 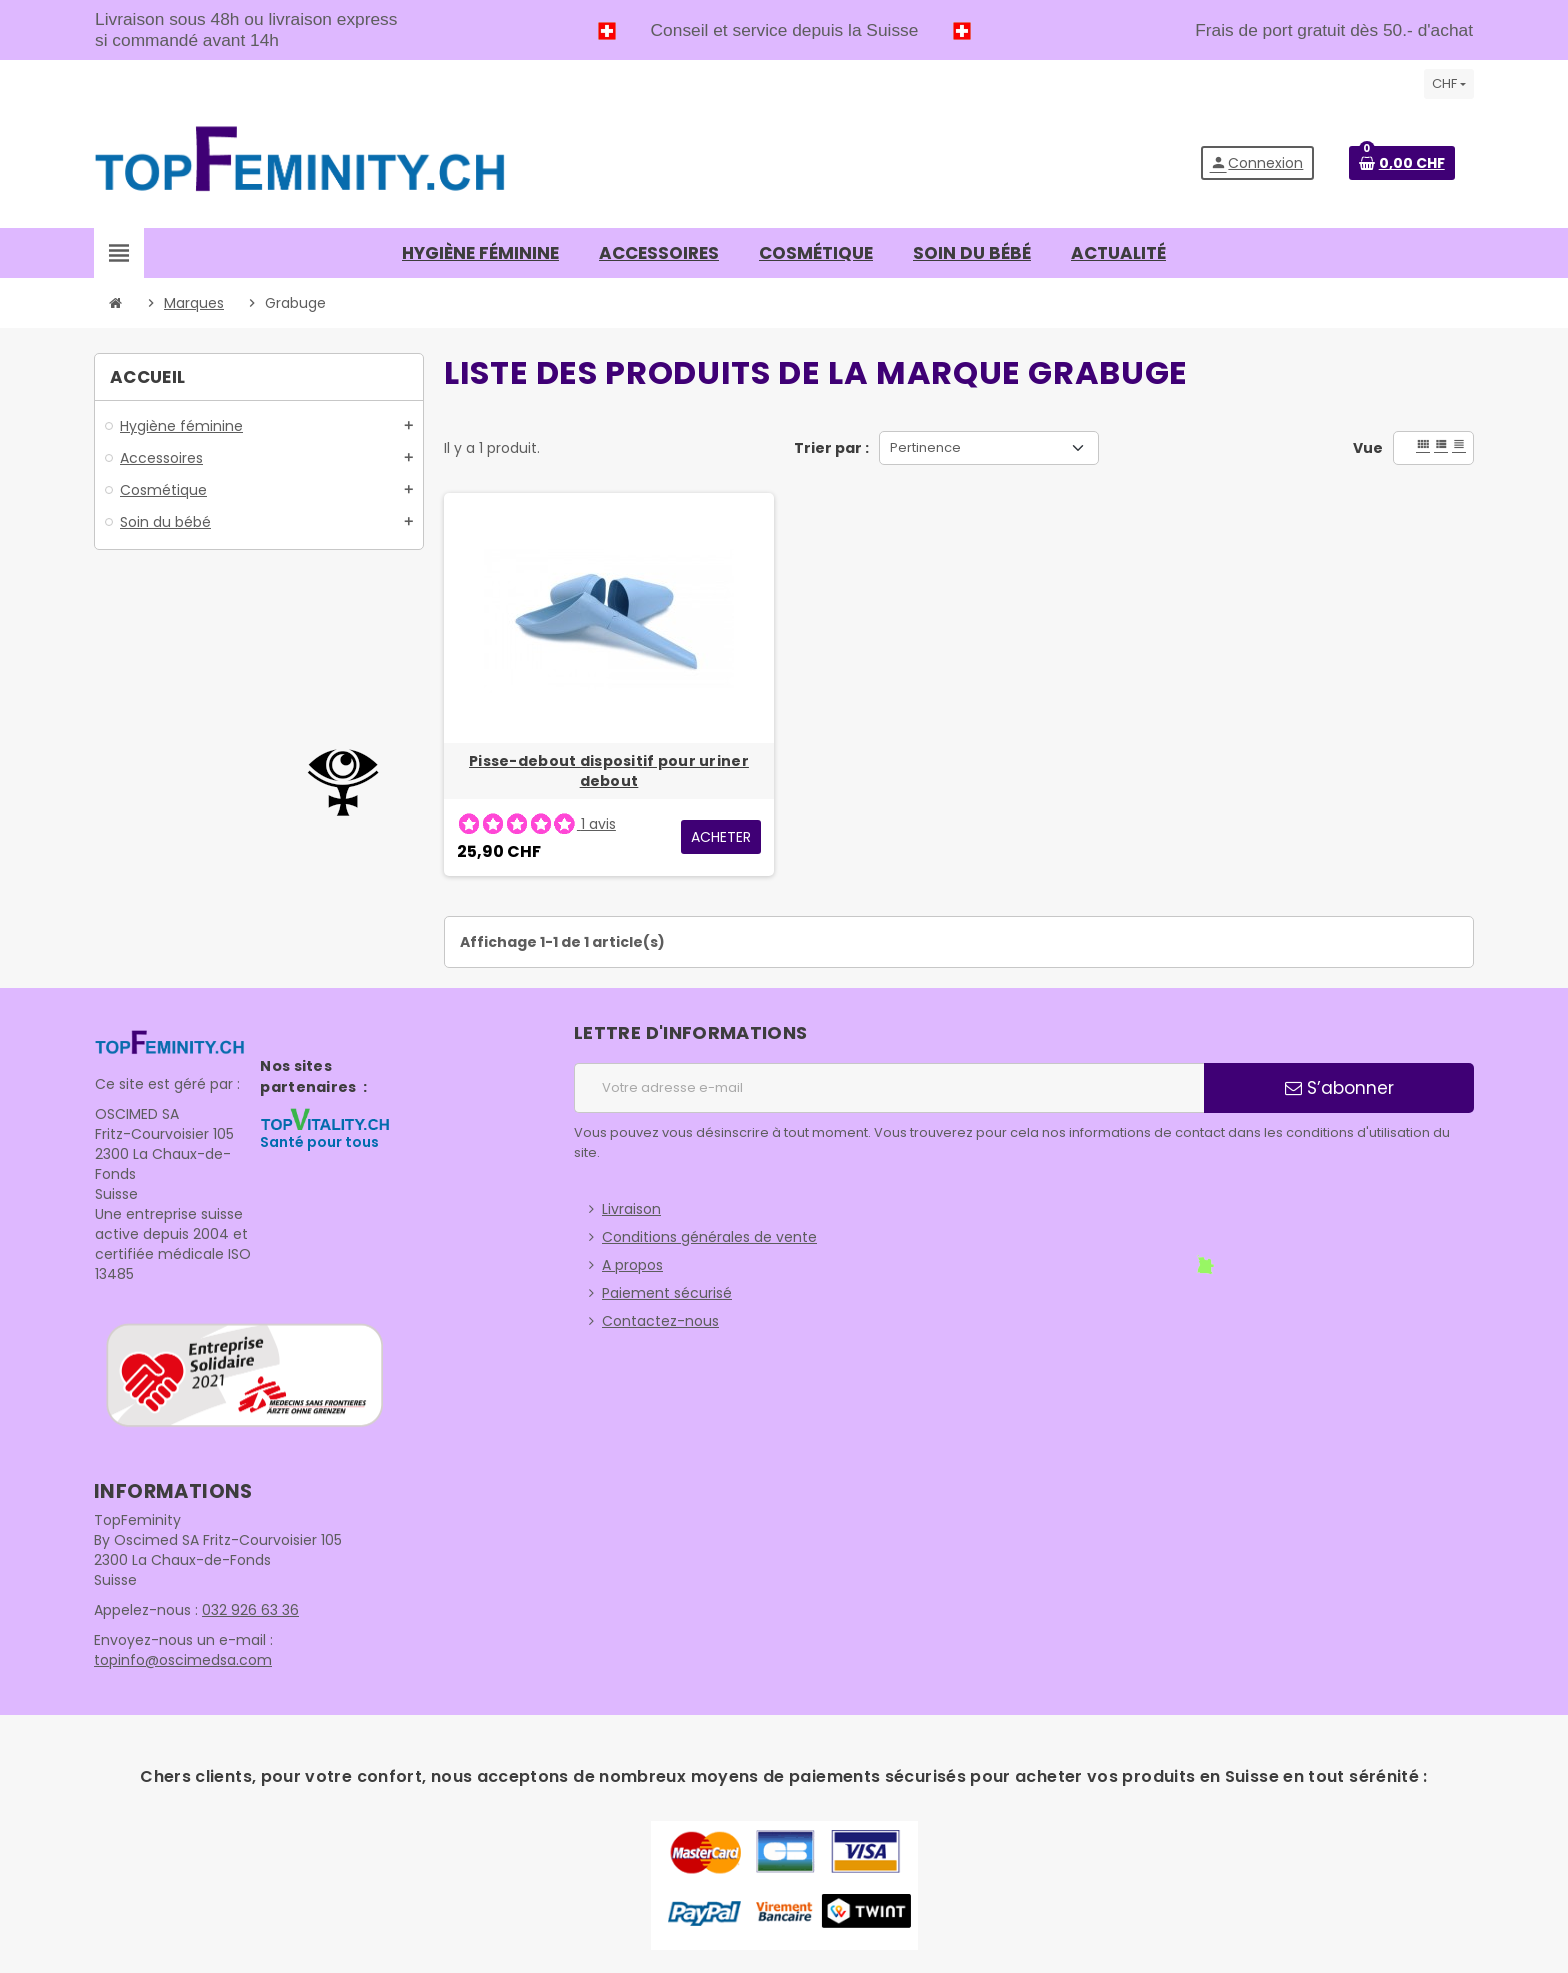 I want to click on select Angola as your country or region, so click(x=1205, y=1264).